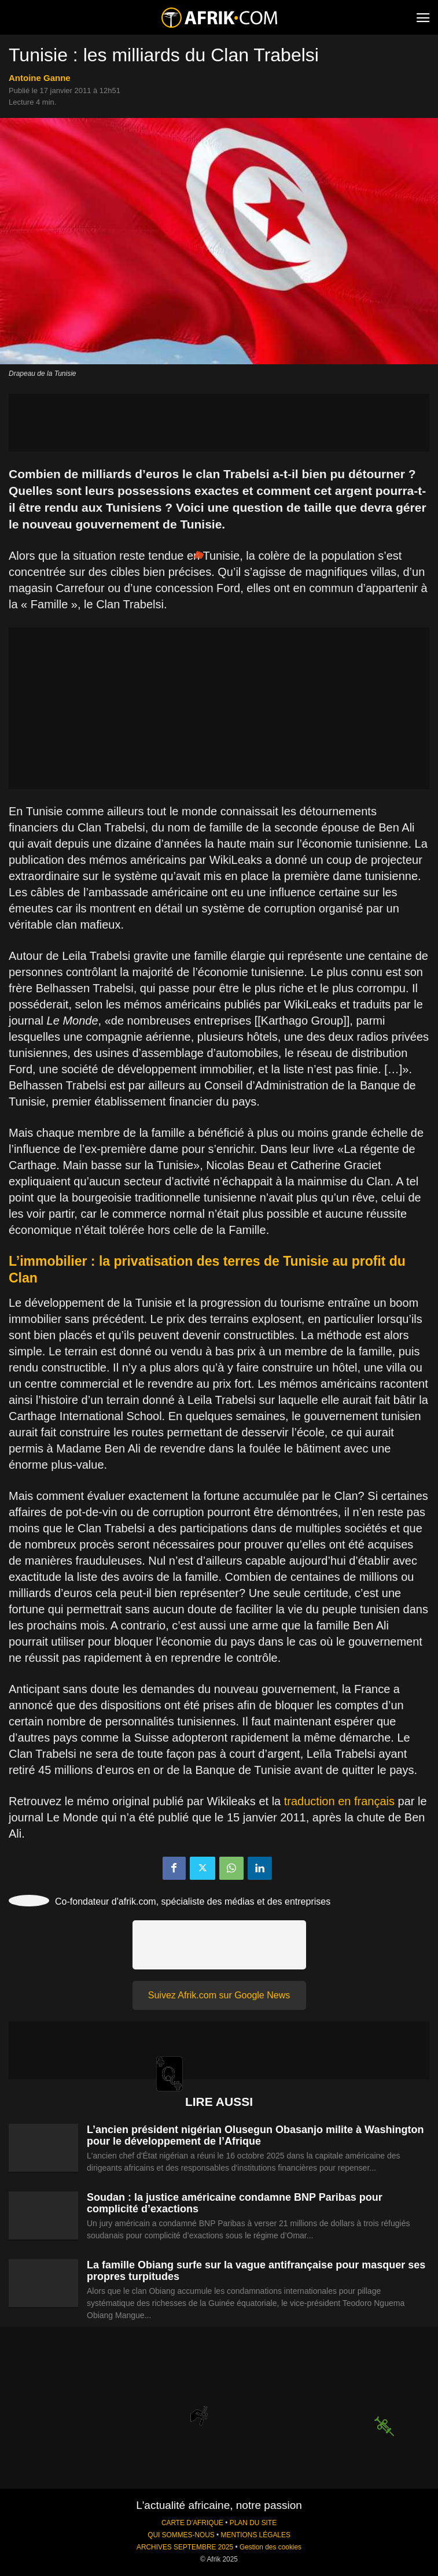  What do you see at coordinates (200, 2415) in the screenshot?
I see `conduct a science experiment or lab test` at bounding box center [200, 2415].